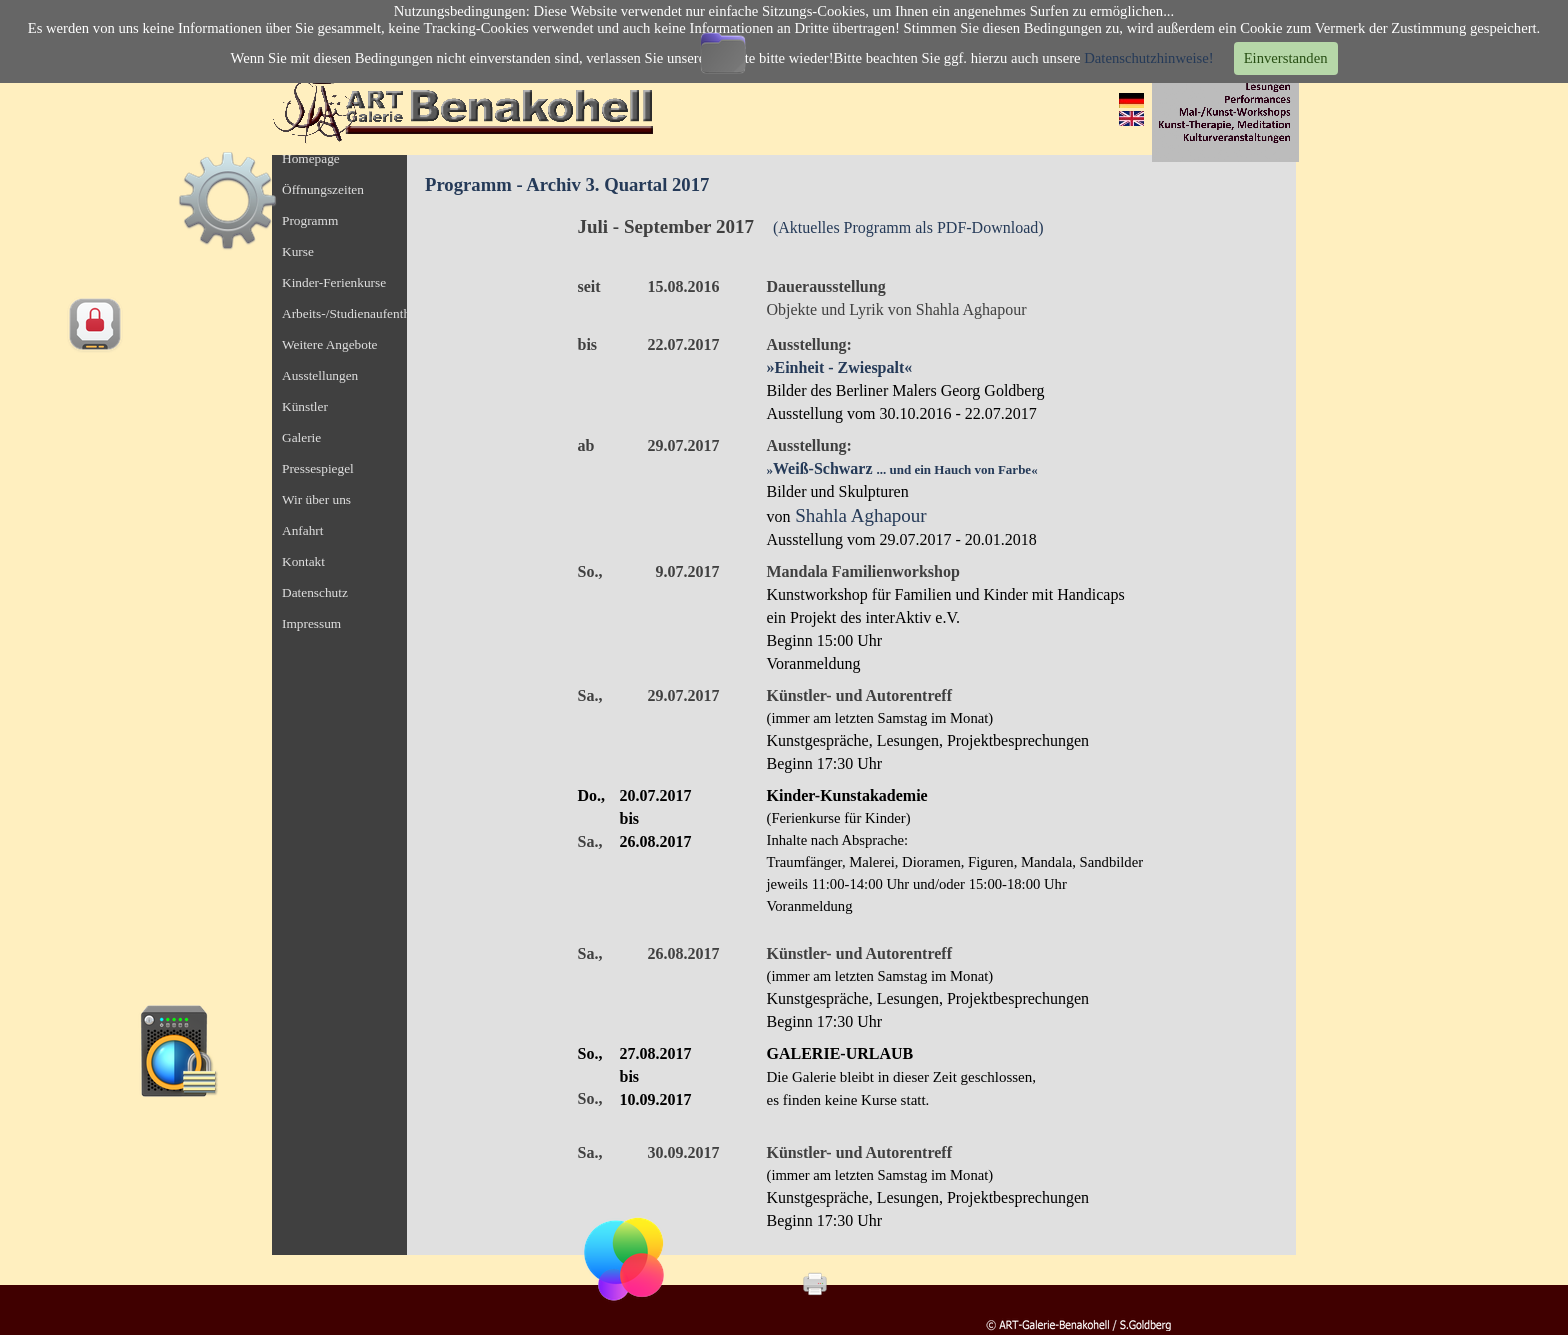 The image size is (1568, 1335). I want to click on access encryption and security settings, so click(95, 325).